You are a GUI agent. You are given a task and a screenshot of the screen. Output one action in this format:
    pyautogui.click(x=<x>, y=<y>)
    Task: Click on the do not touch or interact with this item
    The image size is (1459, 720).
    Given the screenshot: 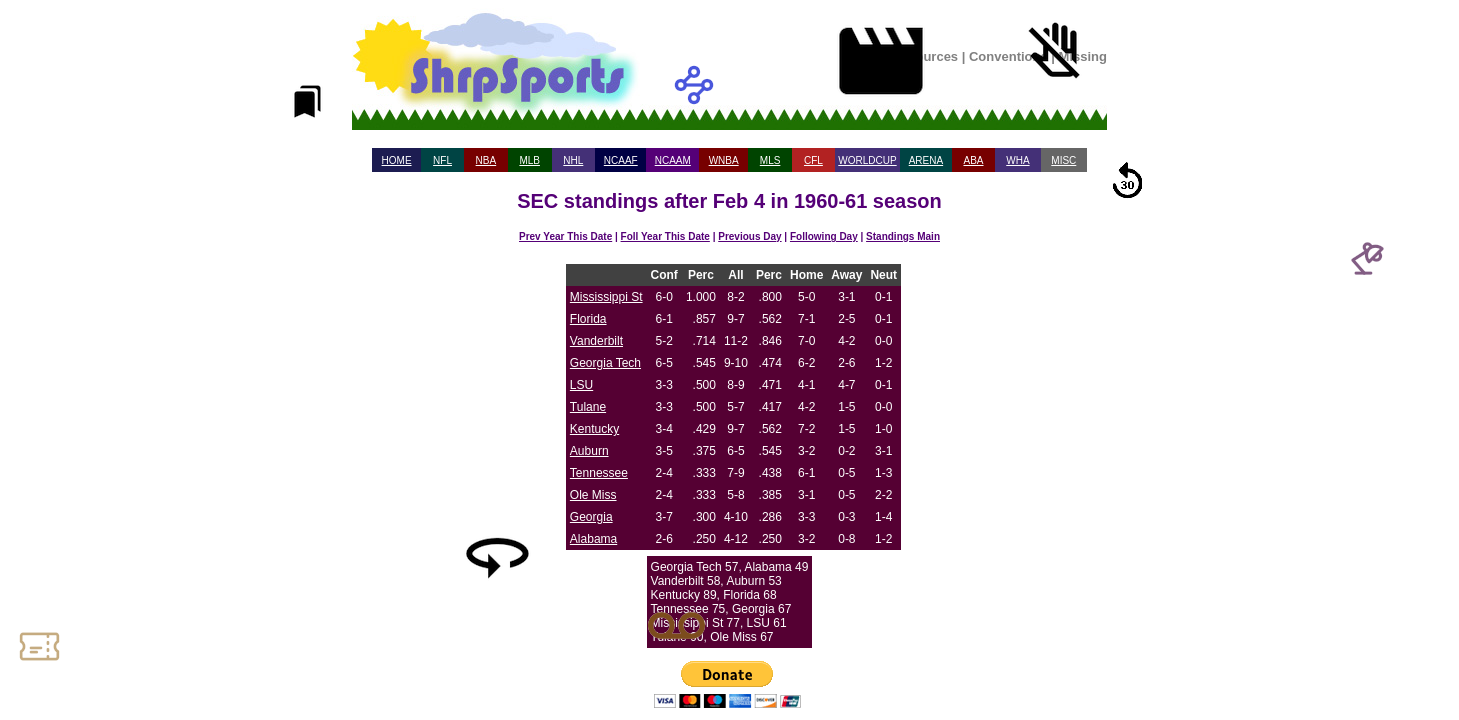 What is the action you would take?
    pyautogui.click(x=1056, y=51)
    